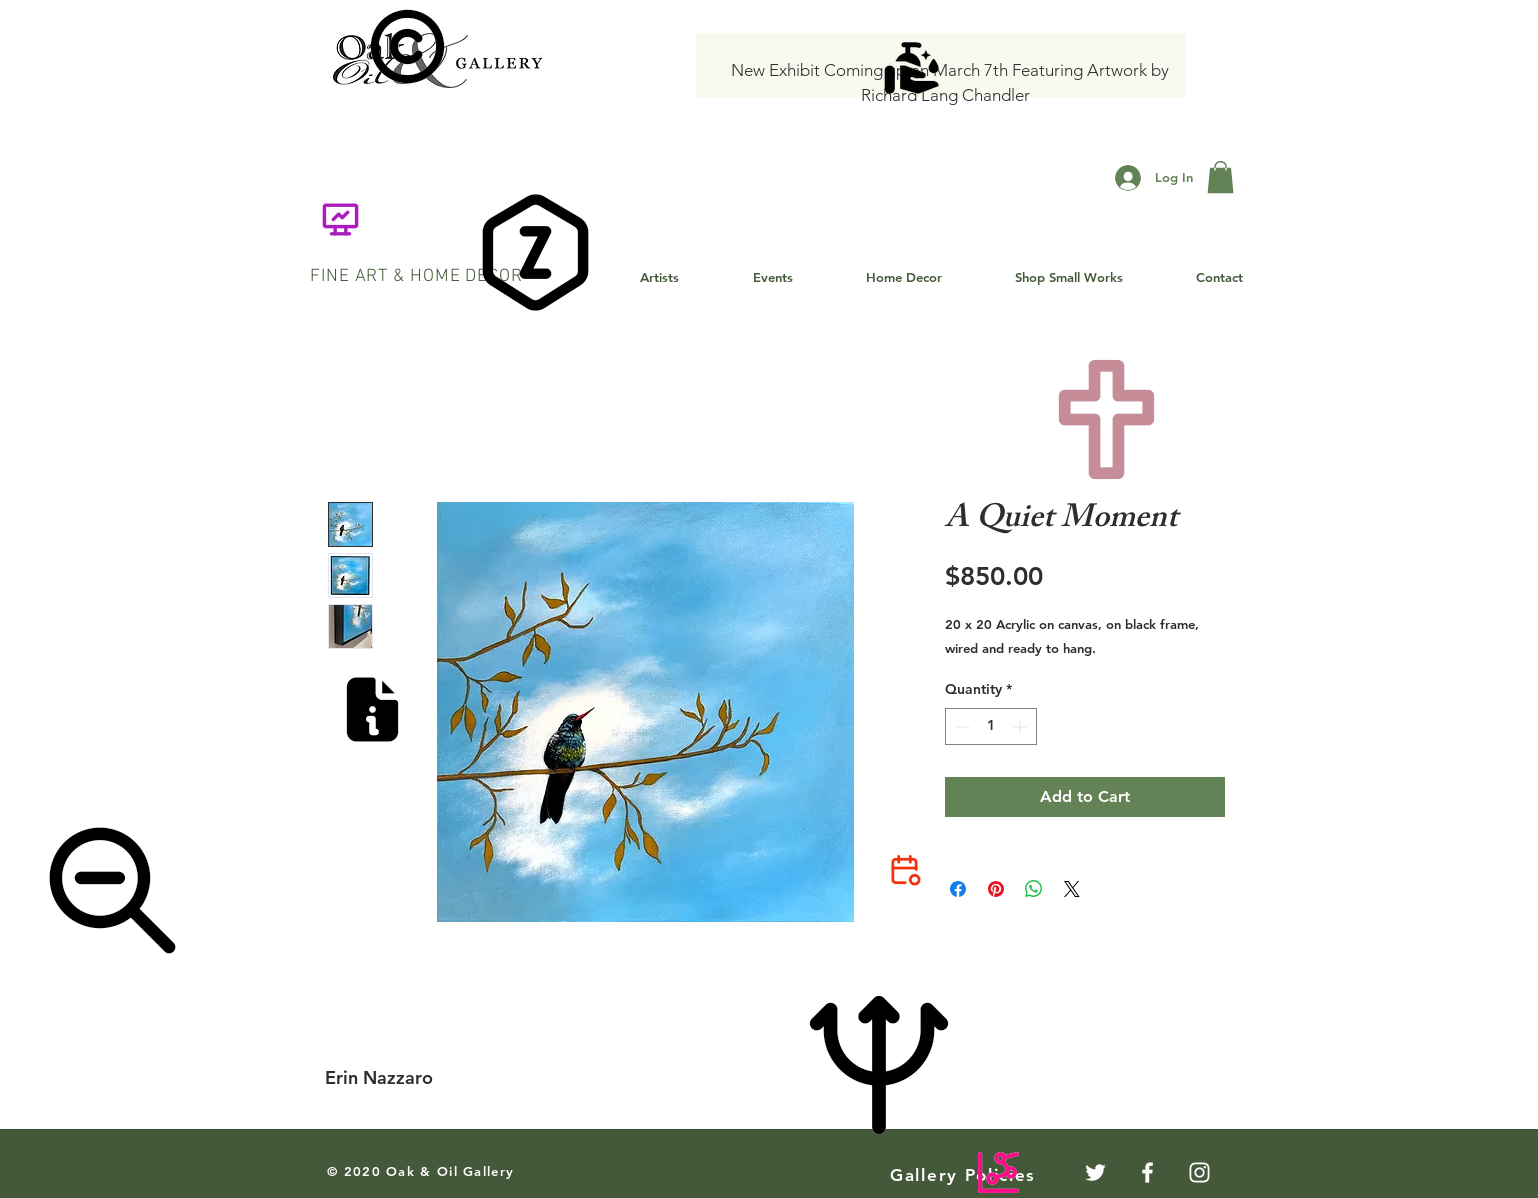  What do you see at coordinates (998, 1172) in the screenshot?
I see `view scatter plot data visualization` at bounding box center [998, 1172].